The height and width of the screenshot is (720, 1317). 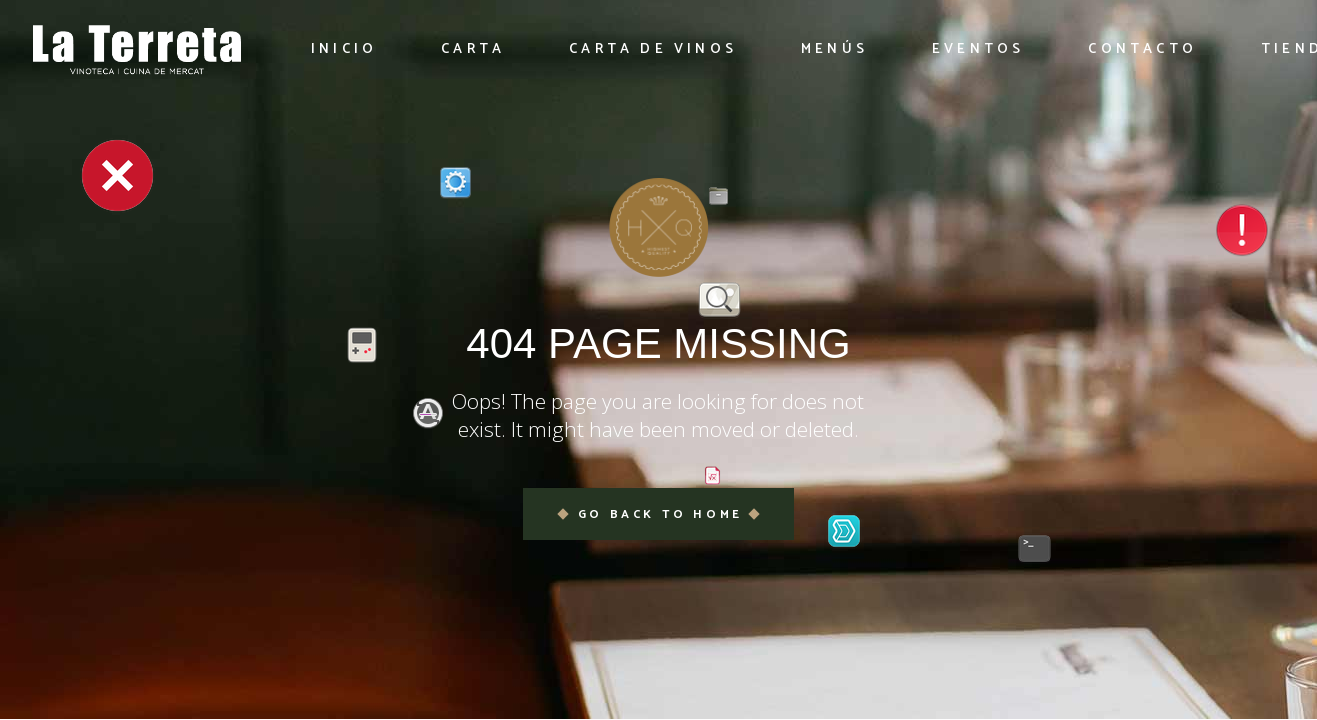 I want to click on access system runtime components, so click(x=455, y=182).